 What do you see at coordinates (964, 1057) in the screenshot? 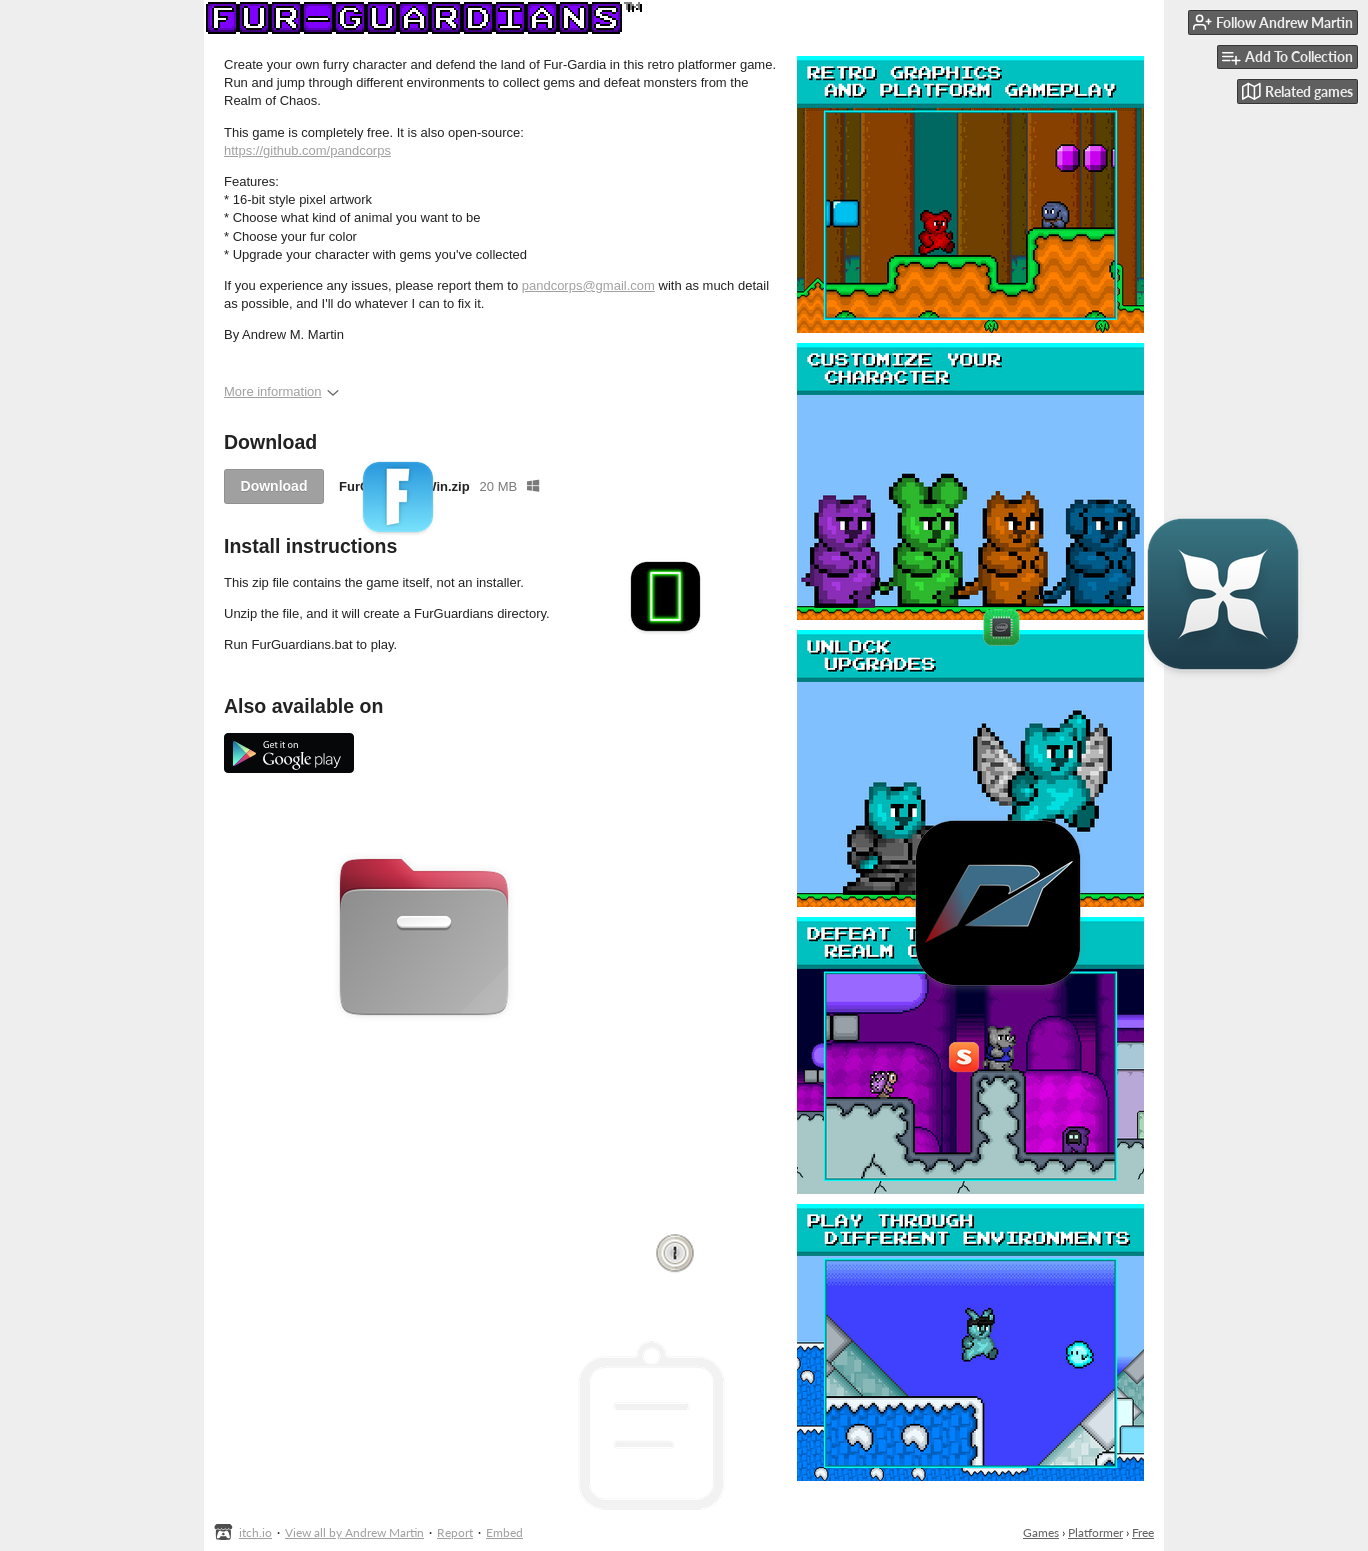
I see `open sogou pinyin input method` at bounding box center [964, 1057].